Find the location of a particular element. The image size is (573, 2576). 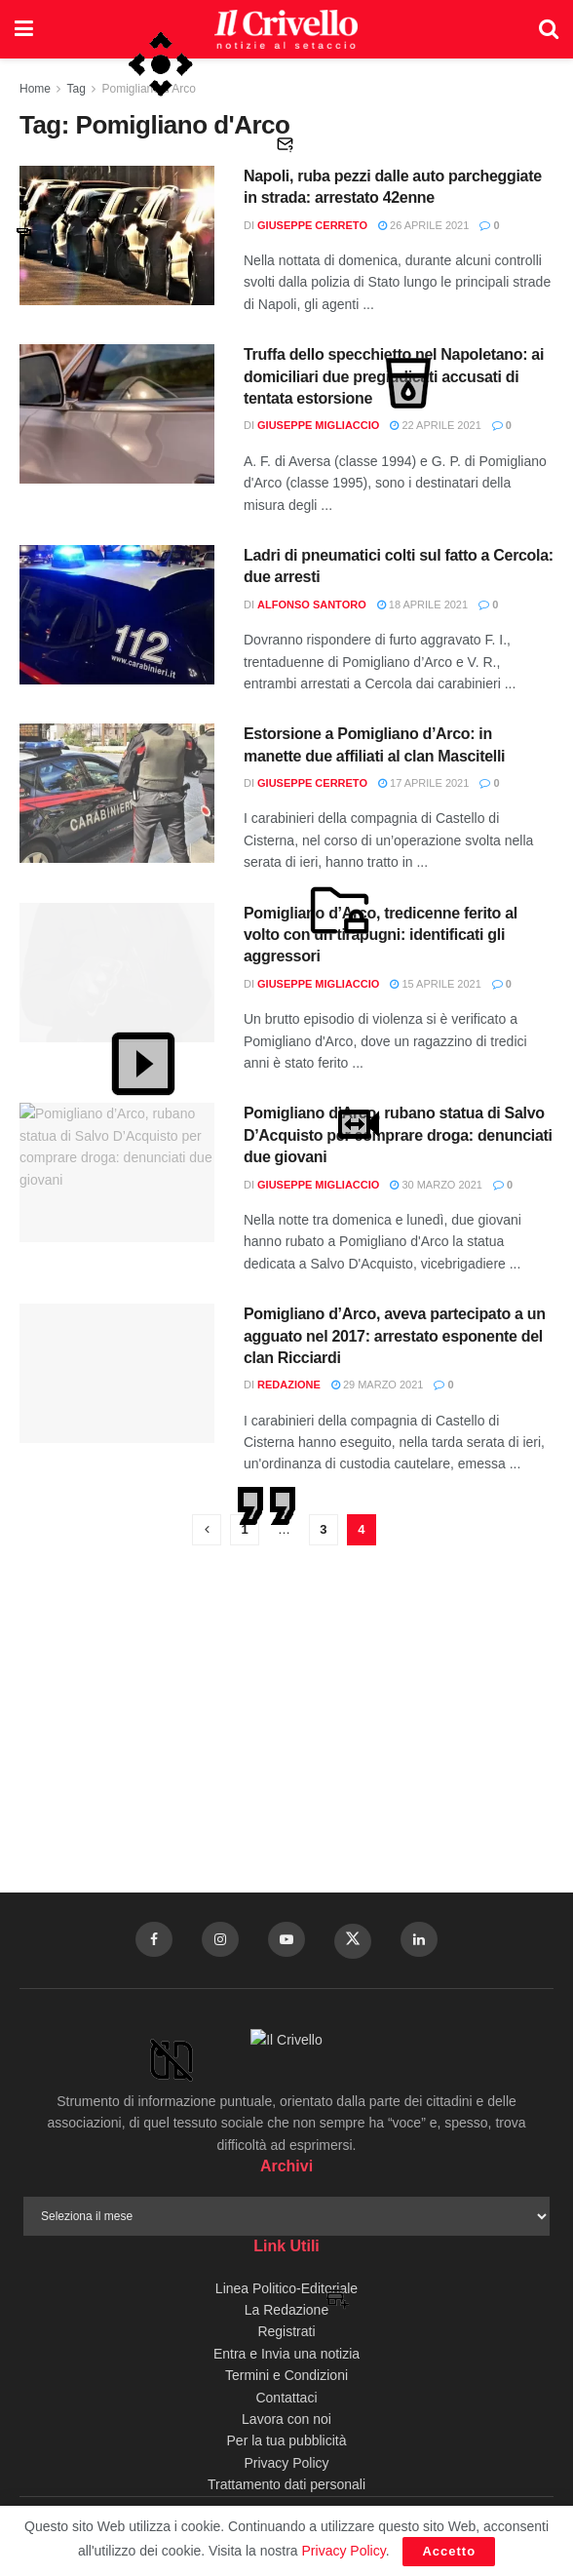

insert a block quote is located at coordinates (266, 1505).